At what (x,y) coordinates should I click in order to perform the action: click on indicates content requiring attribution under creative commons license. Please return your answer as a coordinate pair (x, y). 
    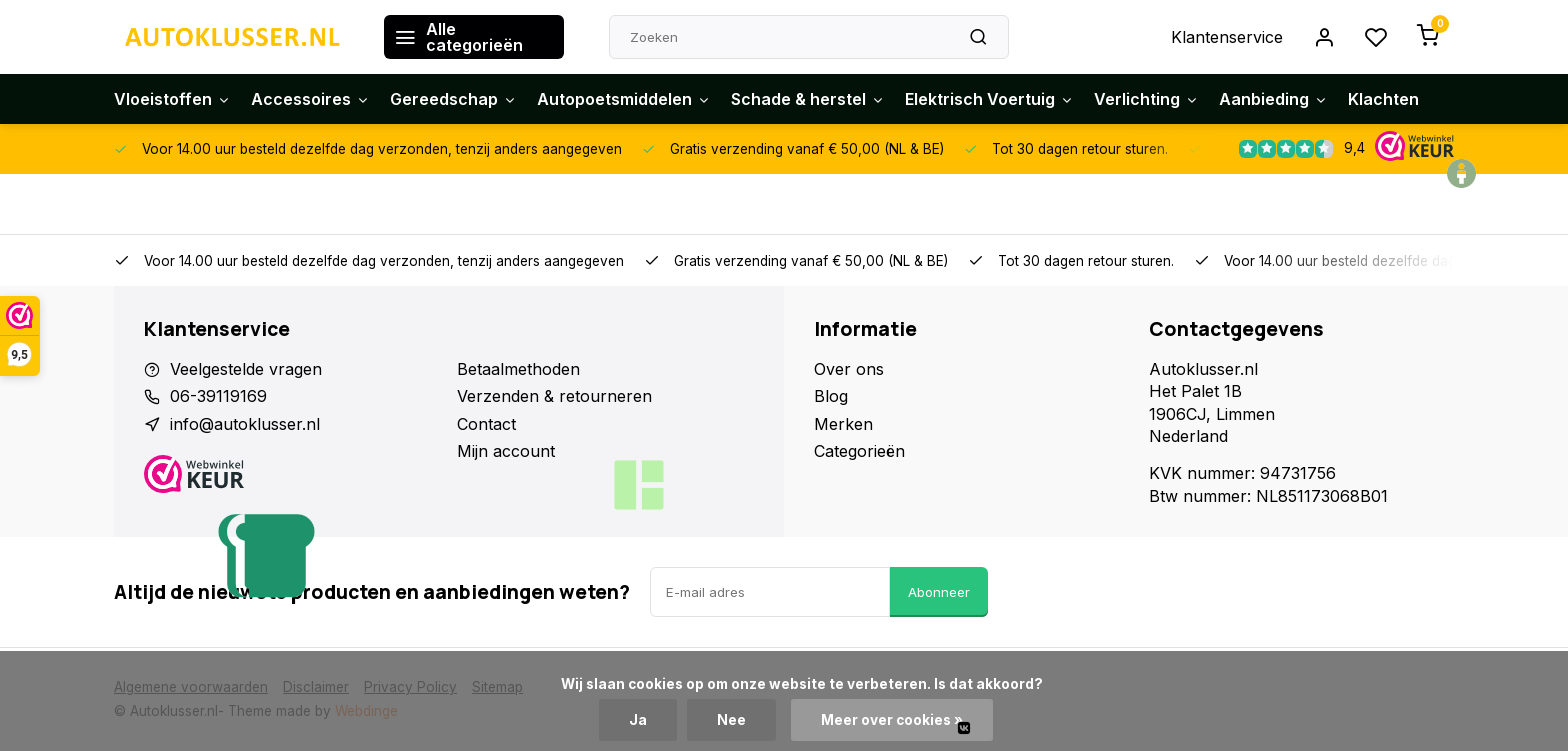
    Looking at the image, I should click on (1461, 173).